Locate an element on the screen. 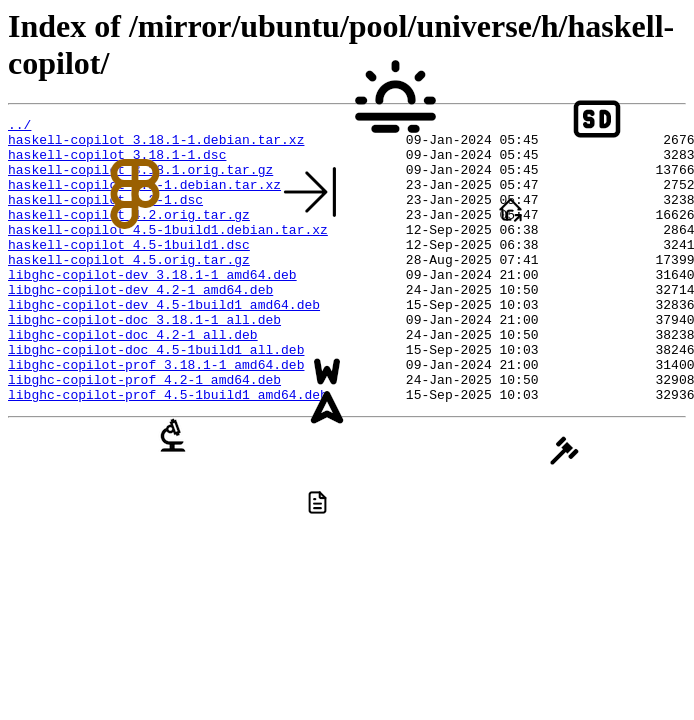 The width and height of the screenshot is (694, 720). view document contents is located at coordinates (317, 502).